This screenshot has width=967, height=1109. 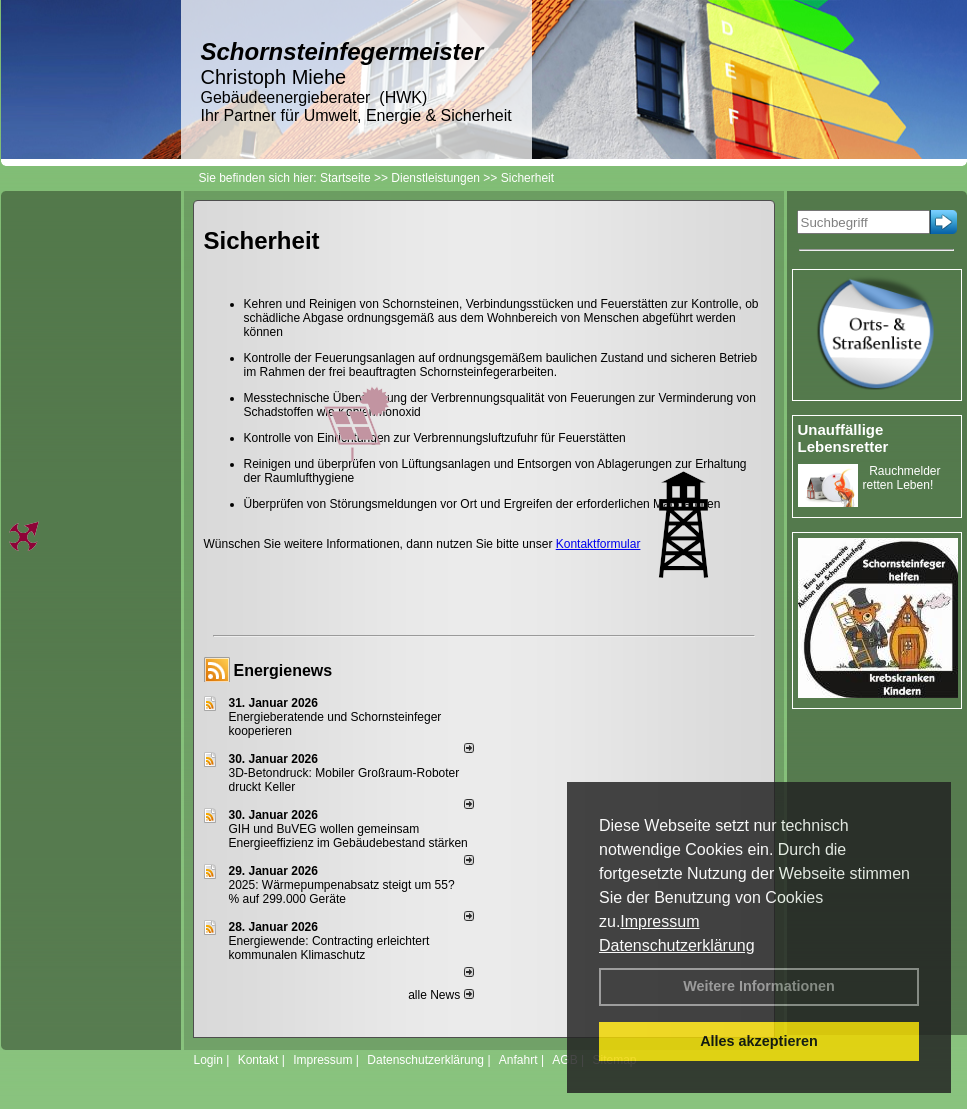 I want to click on view solar power status or energy generation, so click(x=357, y=424).